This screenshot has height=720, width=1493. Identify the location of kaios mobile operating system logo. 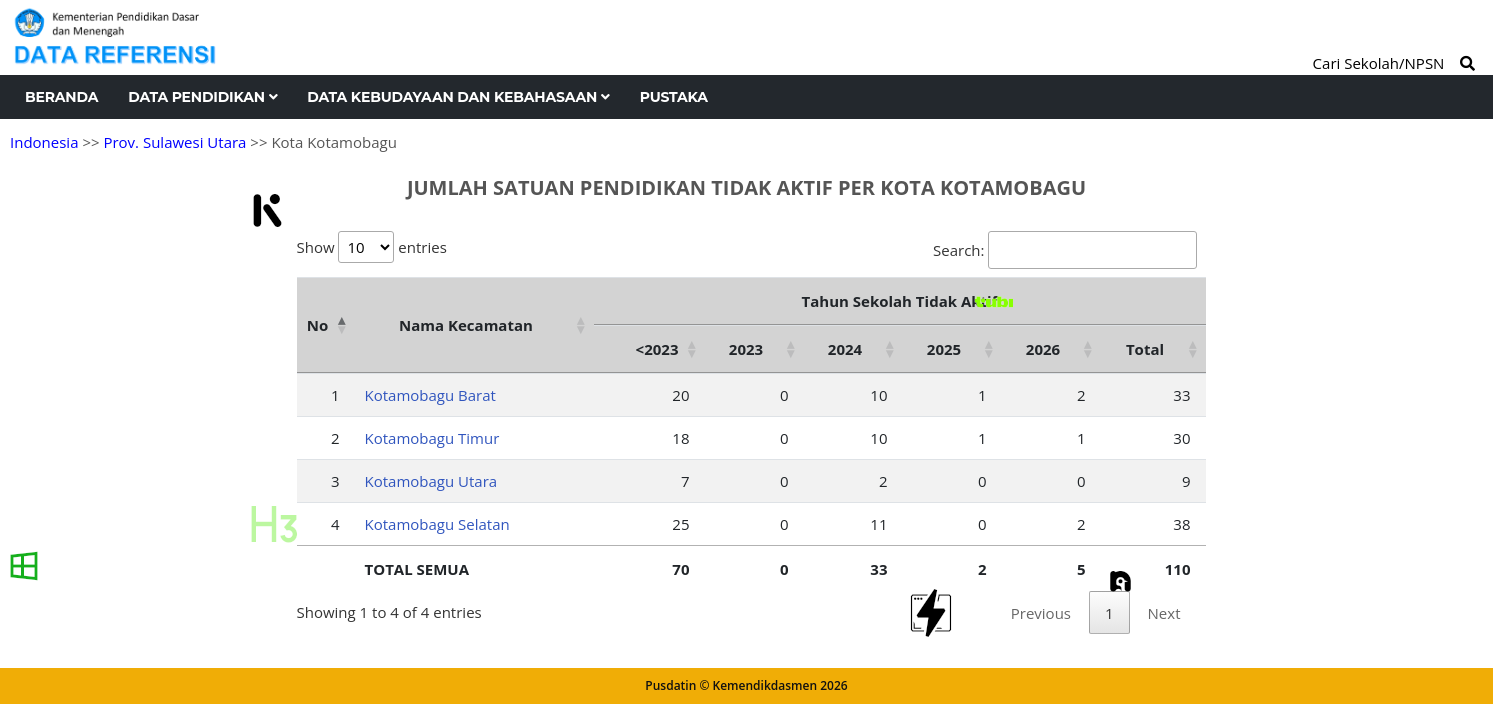
(267, 210).